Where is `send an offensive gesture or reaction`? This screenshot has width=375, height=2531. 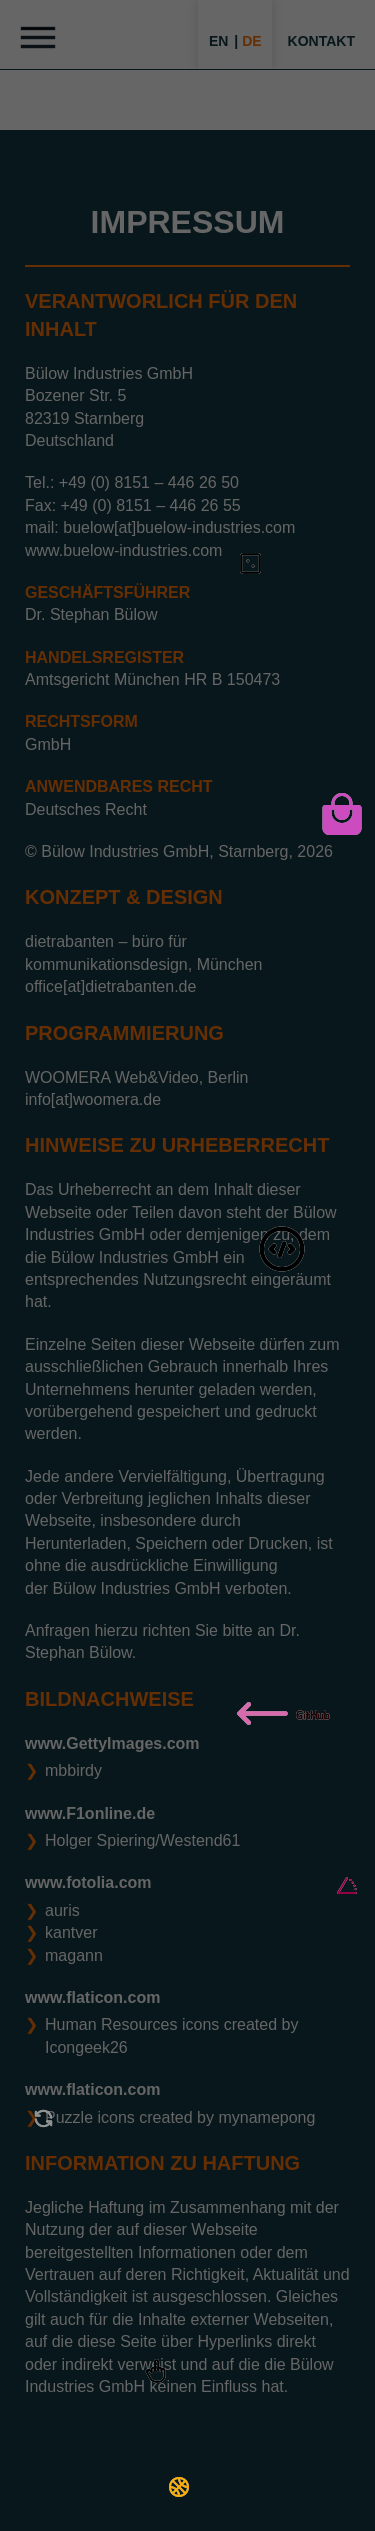
send an offensive gesture or reaction is located at coordinates (156, 2371).